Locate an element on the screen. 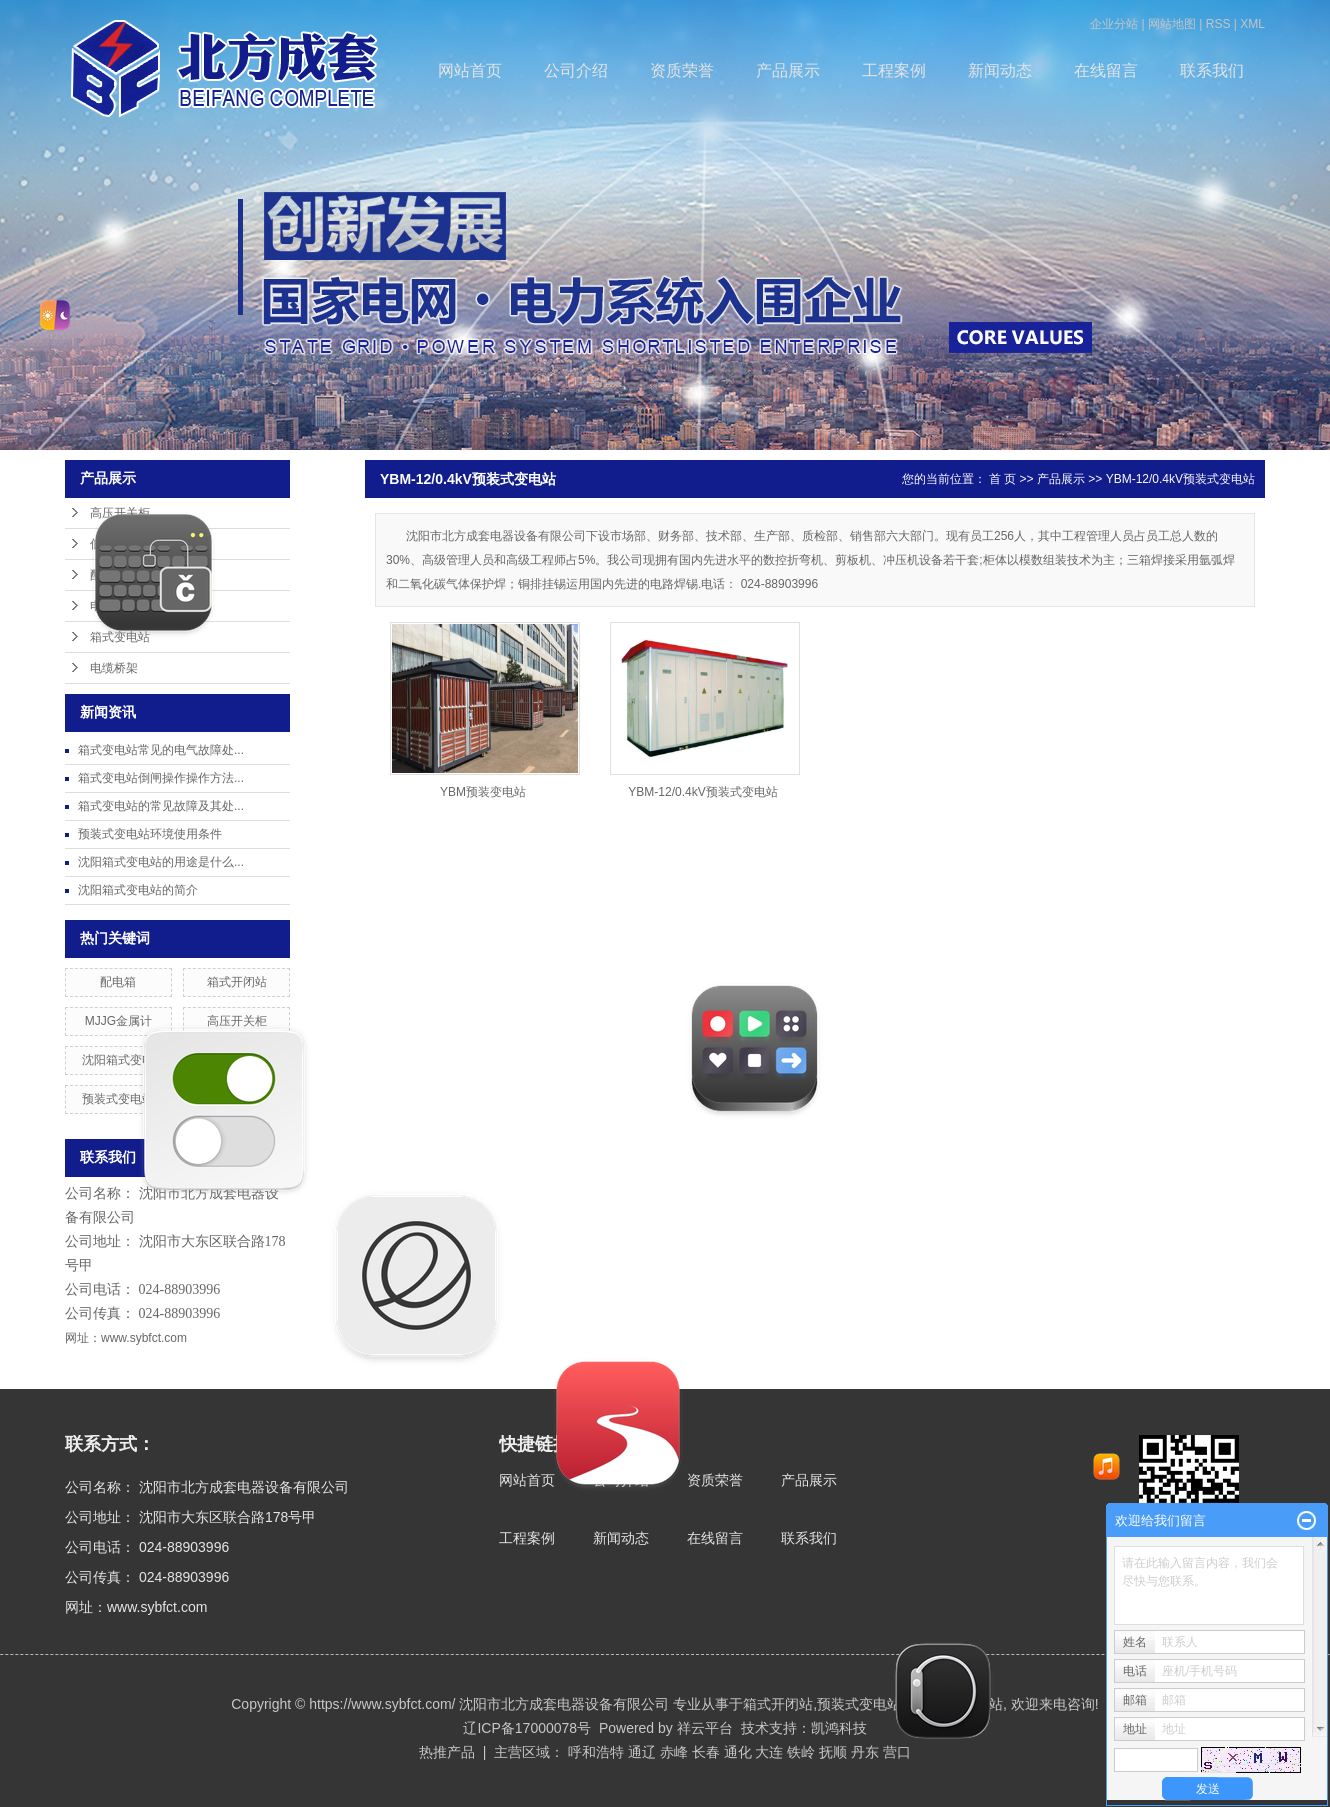 This screenshot has width=1330, height=1807. open Boatswain app for Elgato Stream Deck control is located at coordinates (754, 1048).